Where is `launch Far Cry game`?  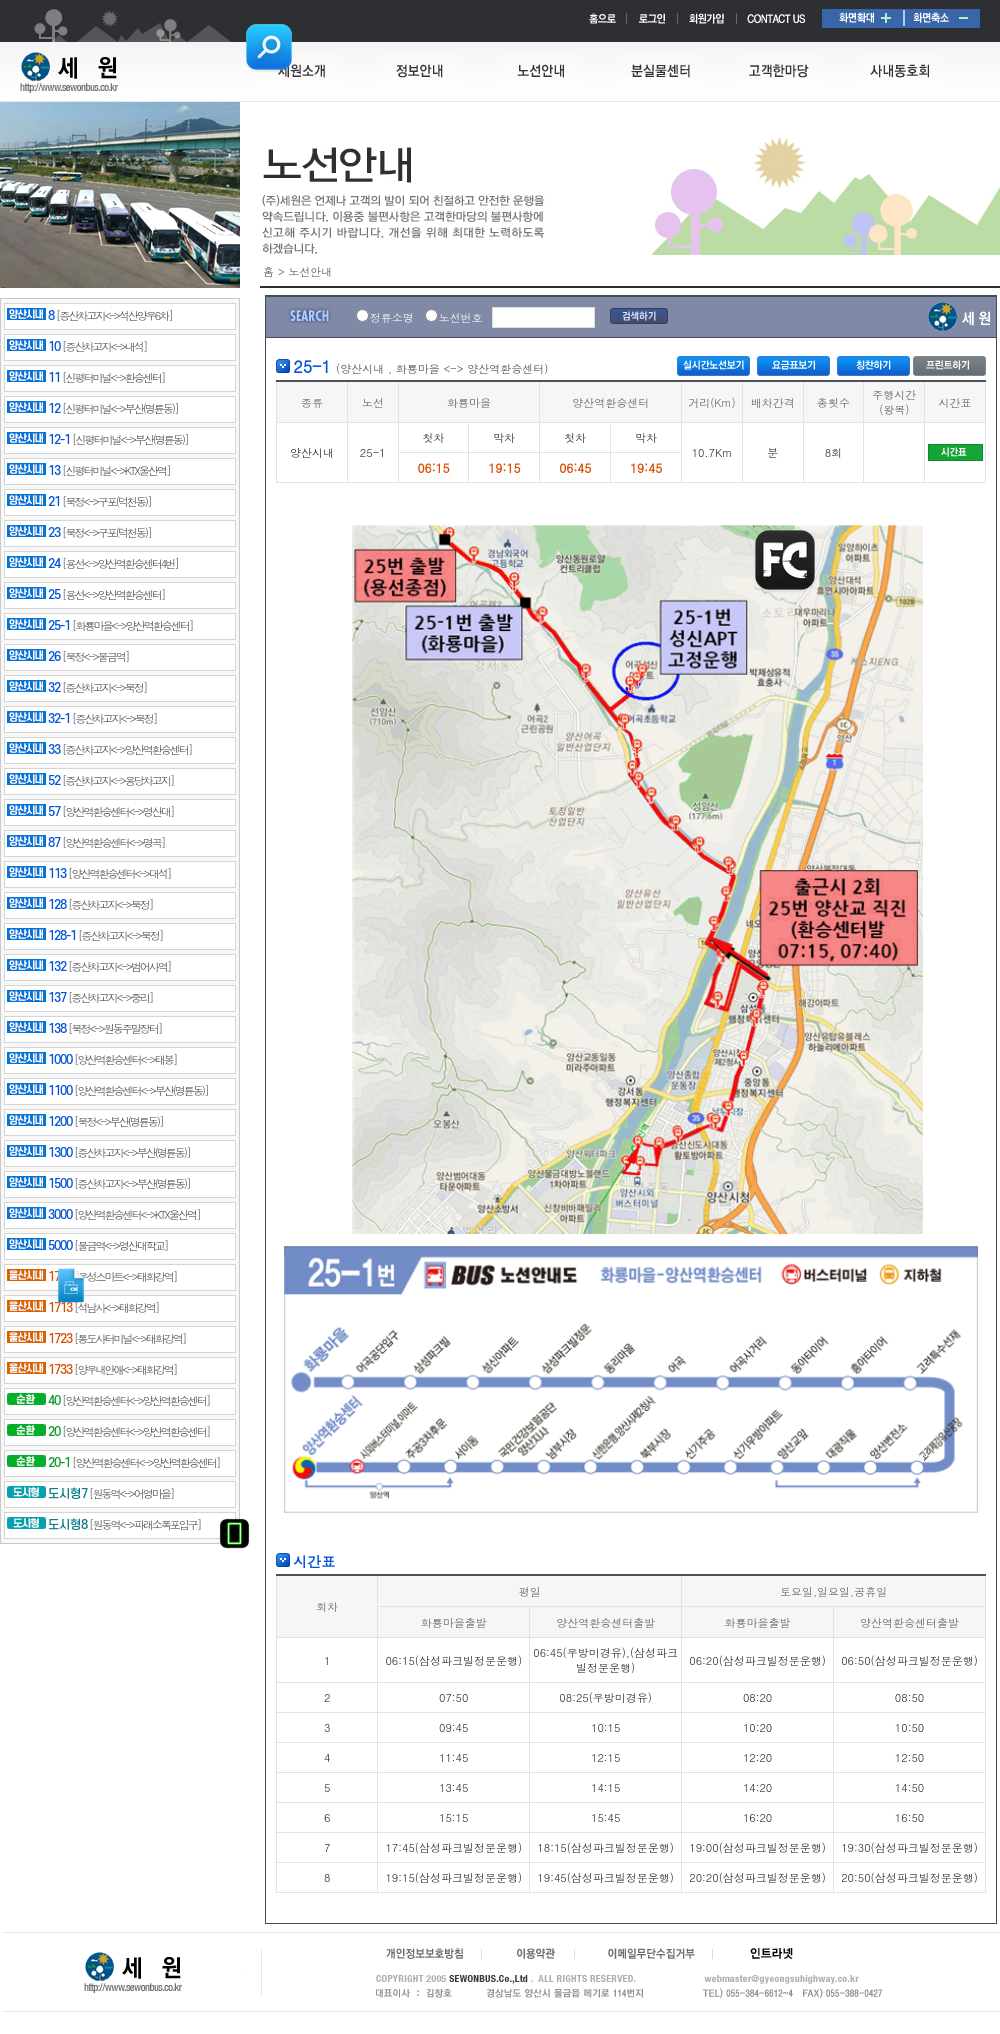 launch Far Cry game is located at coordinates (785, 560).